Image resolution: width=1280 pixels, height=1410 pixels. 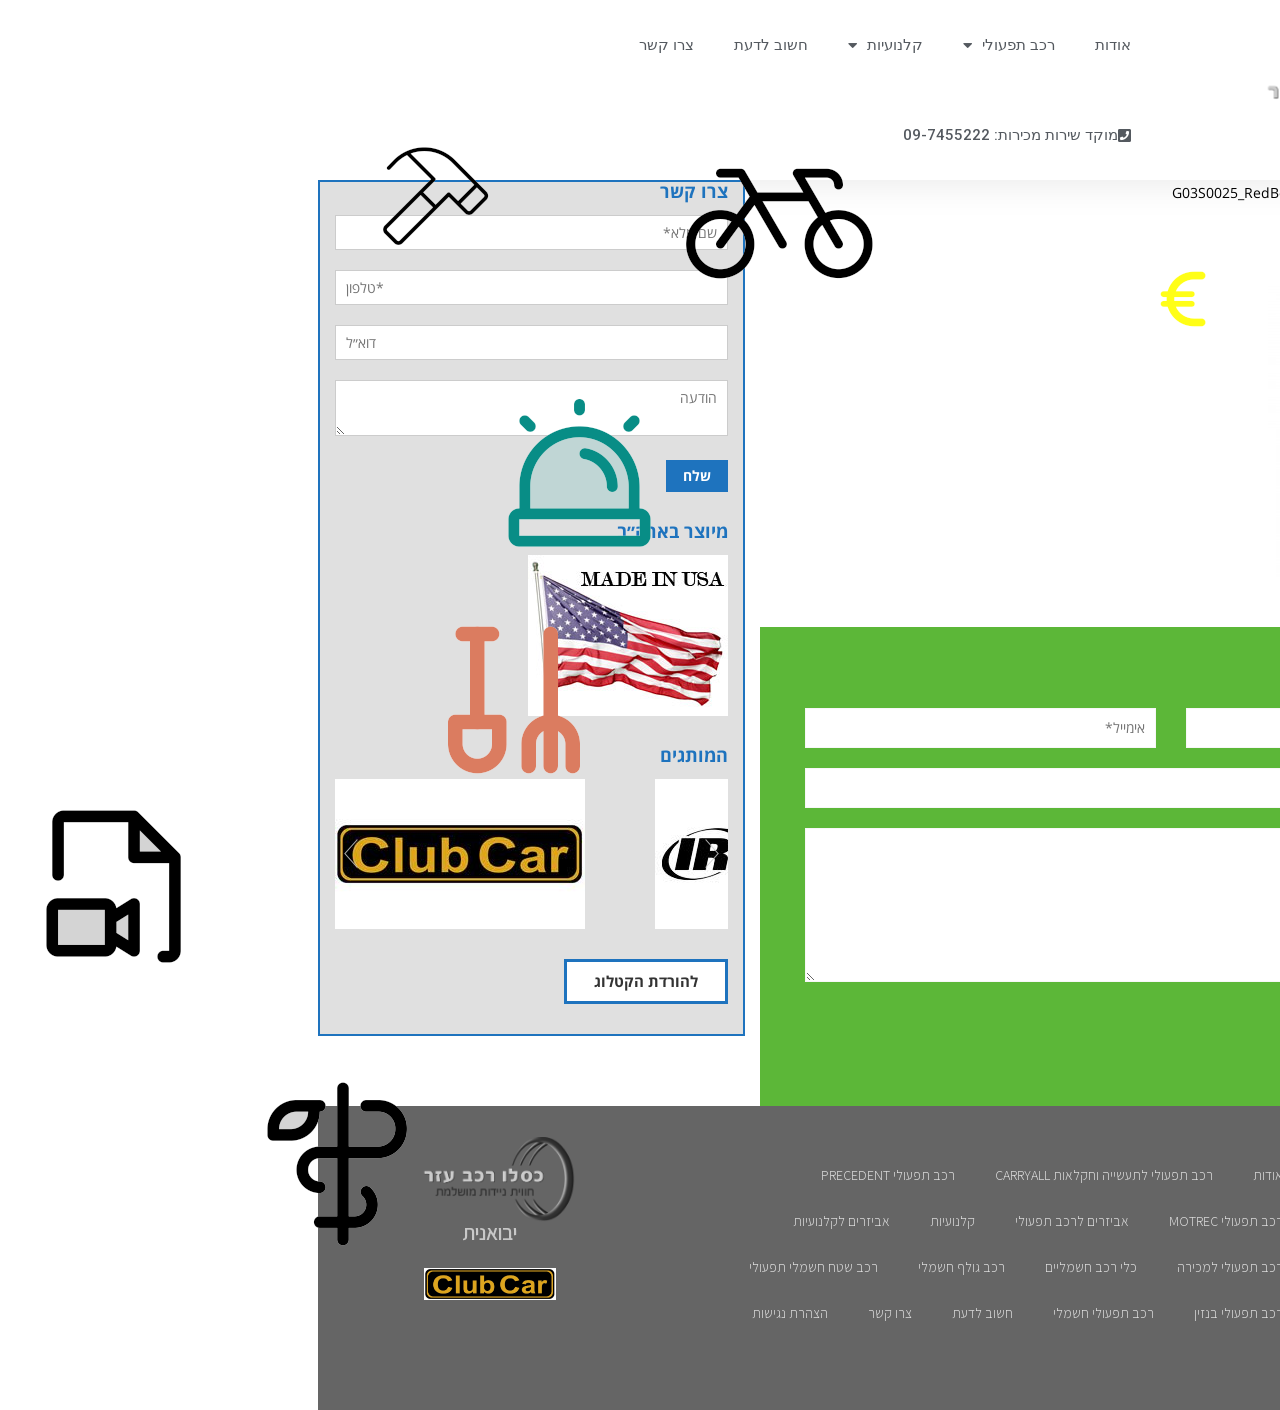 I want to click on access tools or settings, so click(x=430, y=198).